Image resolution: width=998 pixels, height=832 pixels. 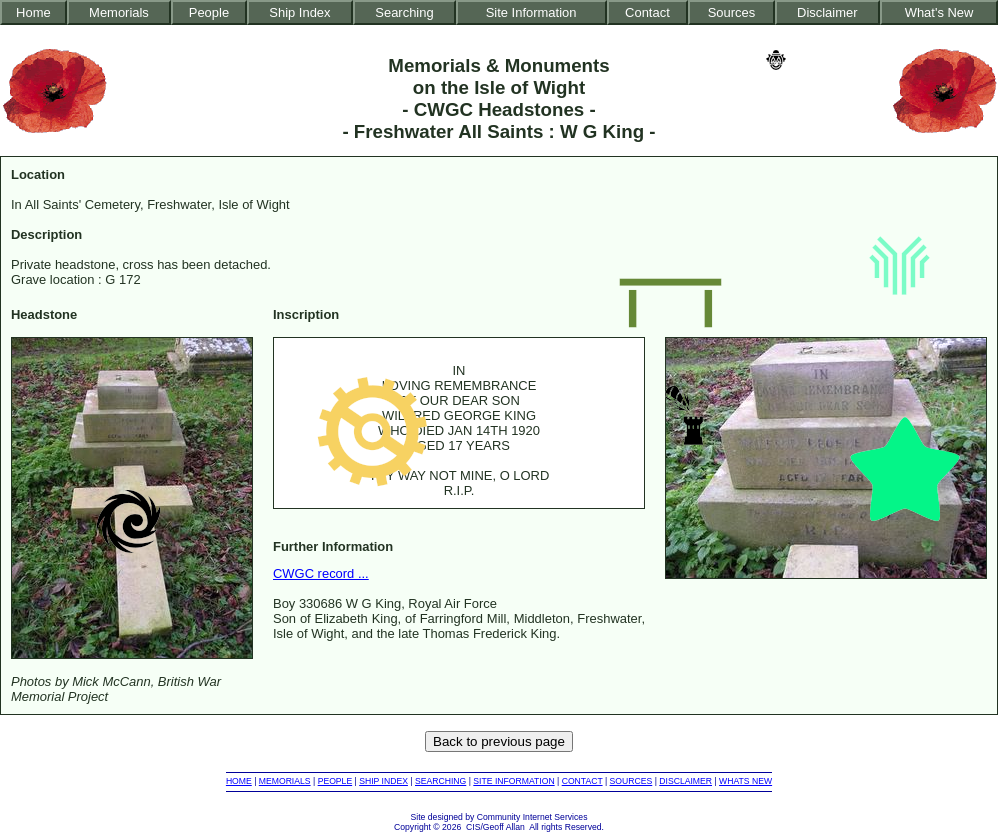 I want to click on drill tool or equipment icon, so click(x=677, y=398).